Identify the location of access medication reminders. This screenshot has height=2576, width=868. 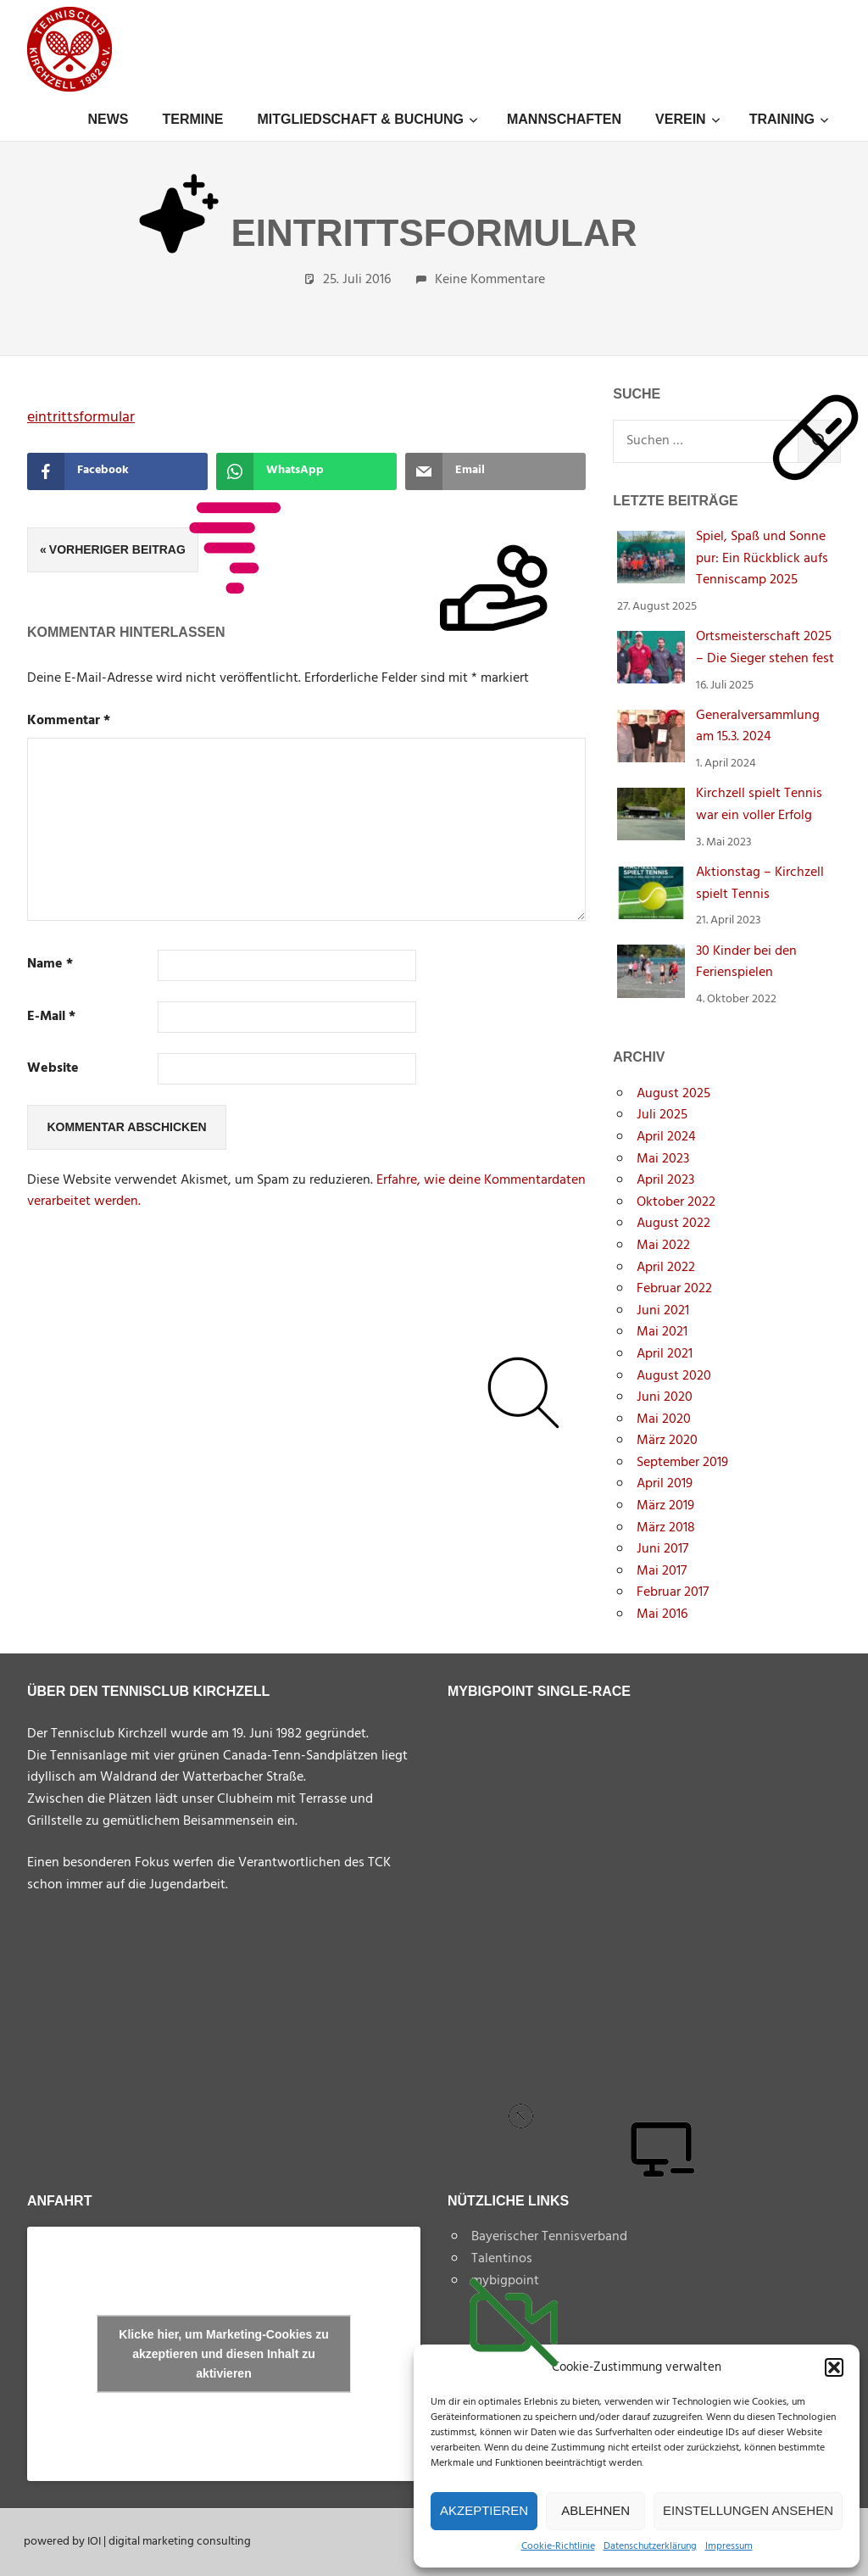
(815, 438).